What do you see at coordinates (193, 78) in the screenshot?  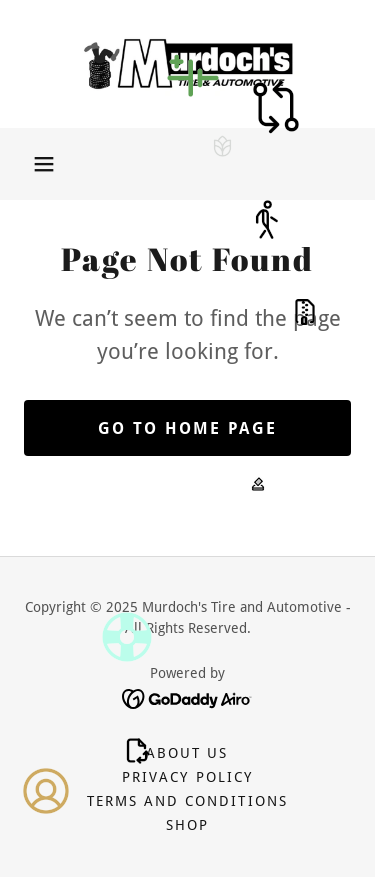 I see `add a new cell to the circuit diagram` at bounding box center [193, 78].